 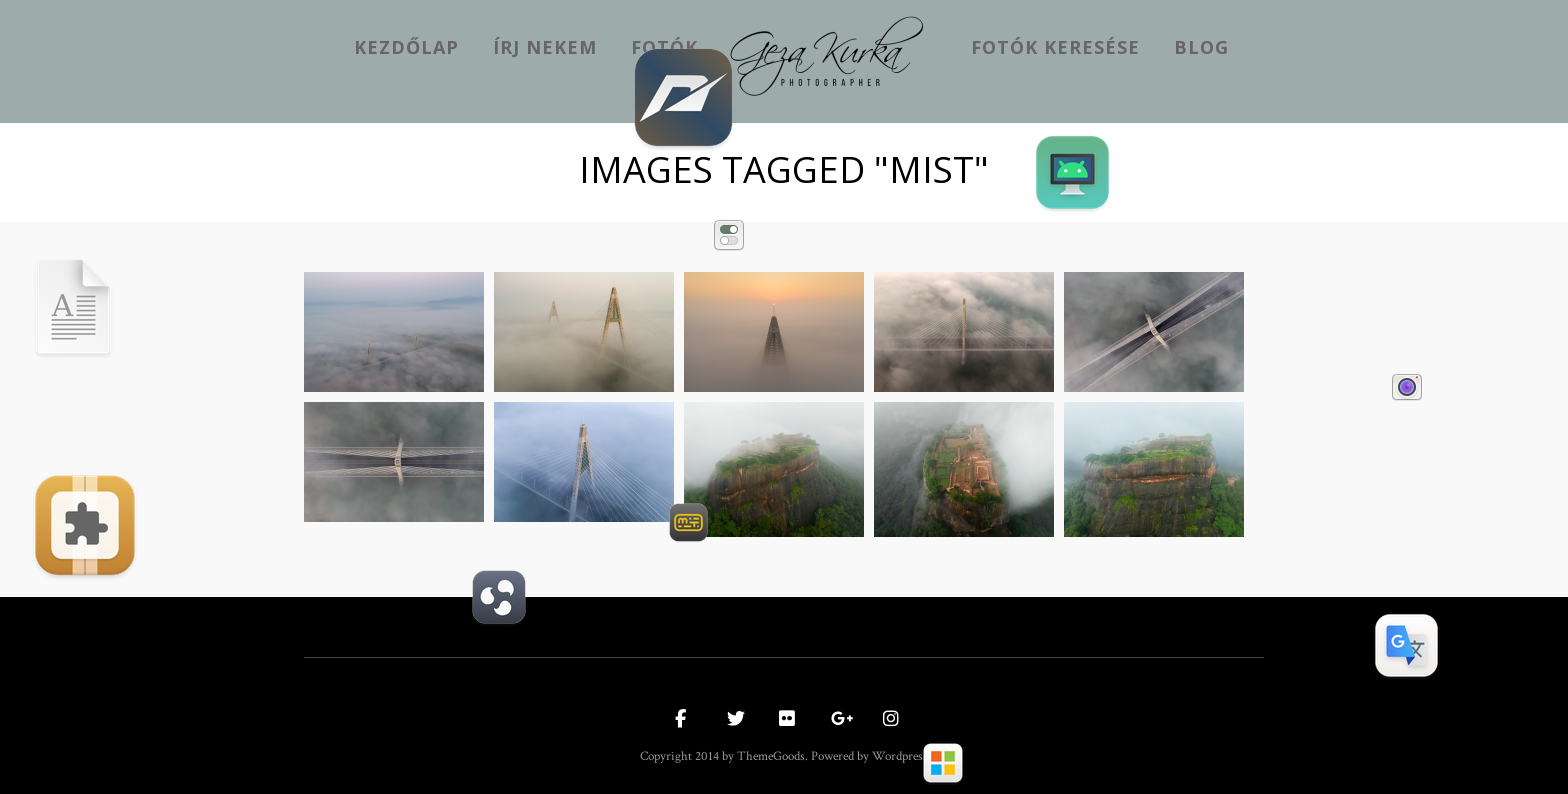 I want to click on launch need for speed no limits game, so click(x=683, y=97).